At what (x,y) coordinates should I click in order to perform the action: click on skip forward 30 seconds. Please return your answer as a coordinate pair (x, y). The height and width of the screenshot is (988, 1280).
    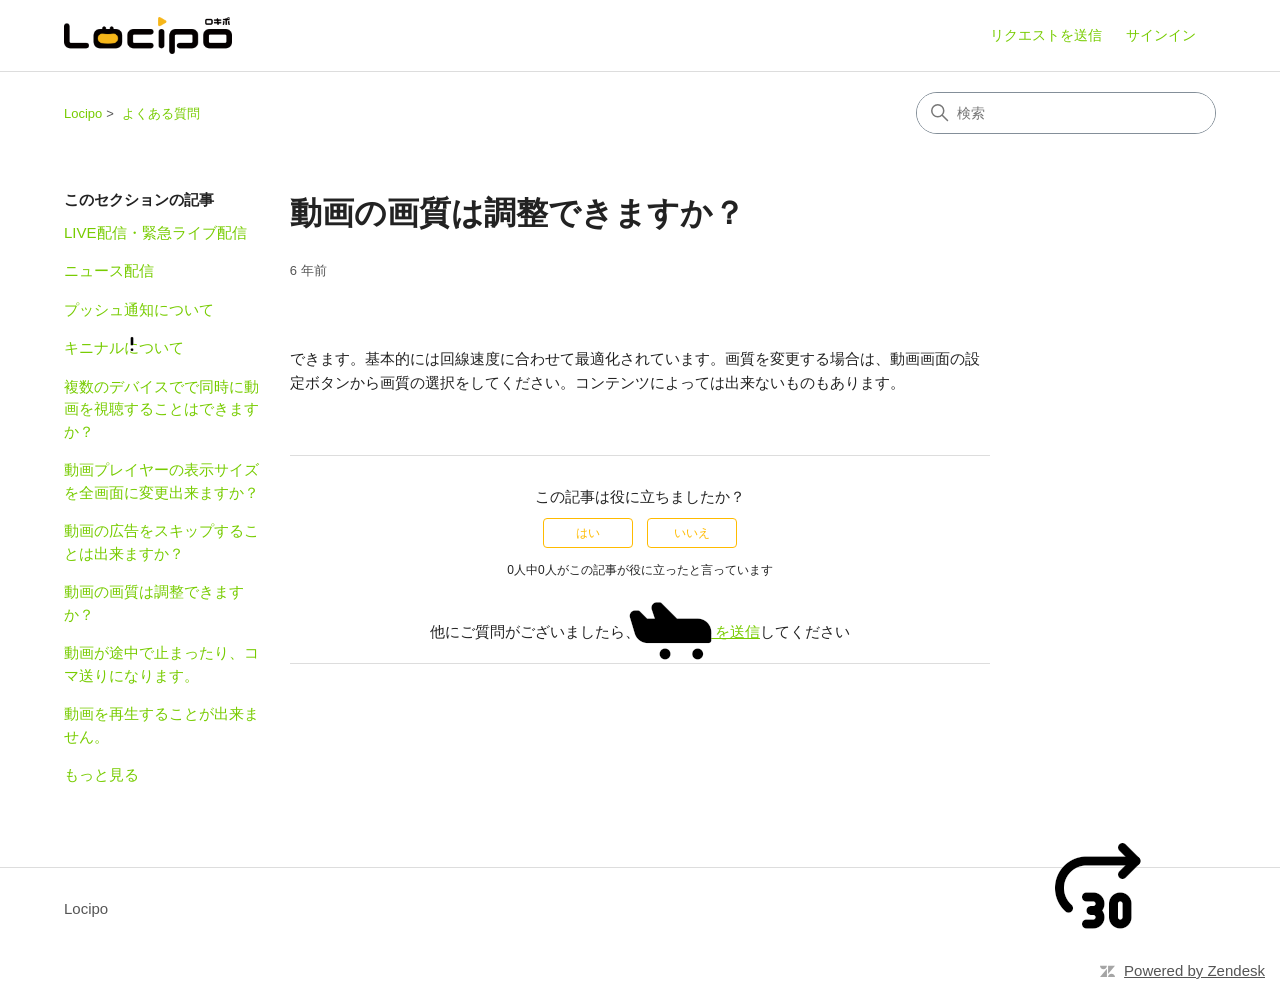
    Looking at the image, I should click on (1100, 888).